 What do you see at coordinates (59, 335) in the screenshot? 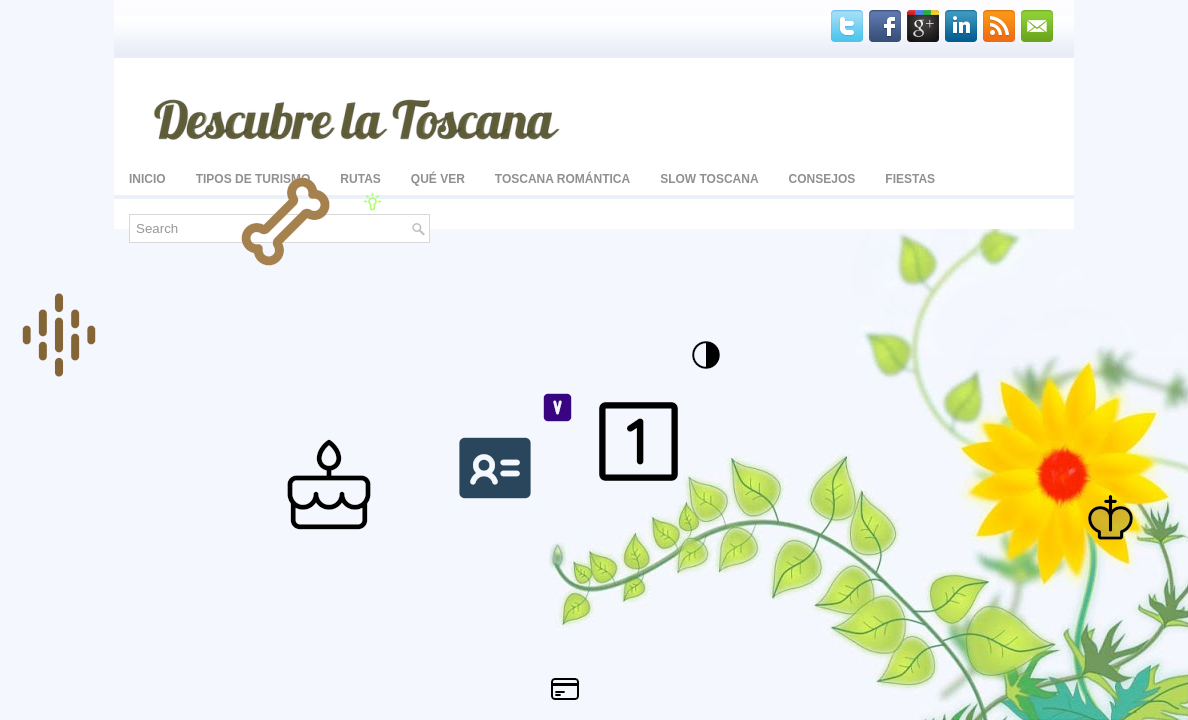
I see `open google podcasts app` at bounding box center [59, 335].